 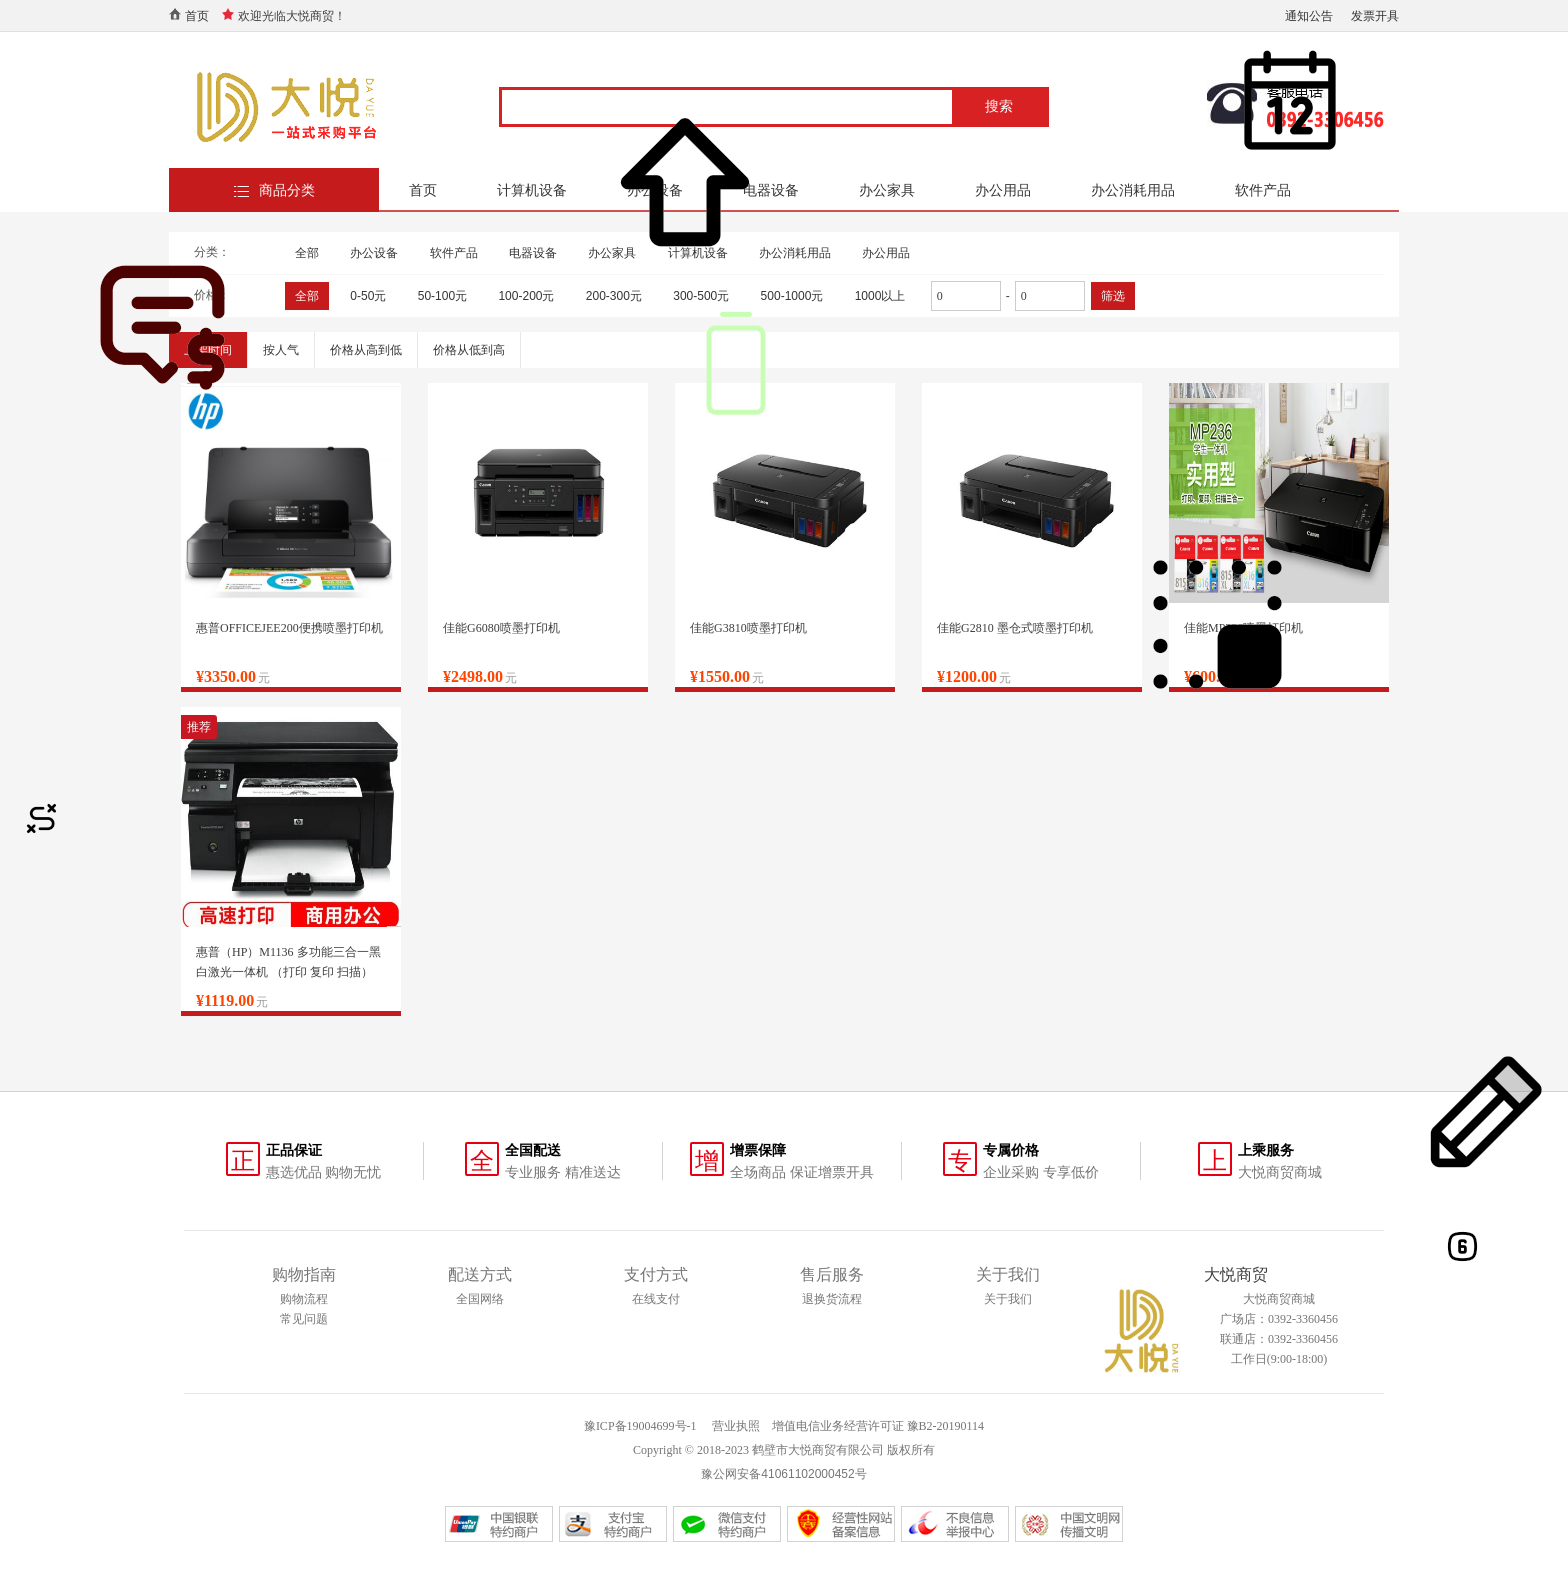 What do you see at coordinates (1462, 1246) in the screenshot?
I see `indicates step 6 in a multi-step process` at bounding box center [1462, 1246].